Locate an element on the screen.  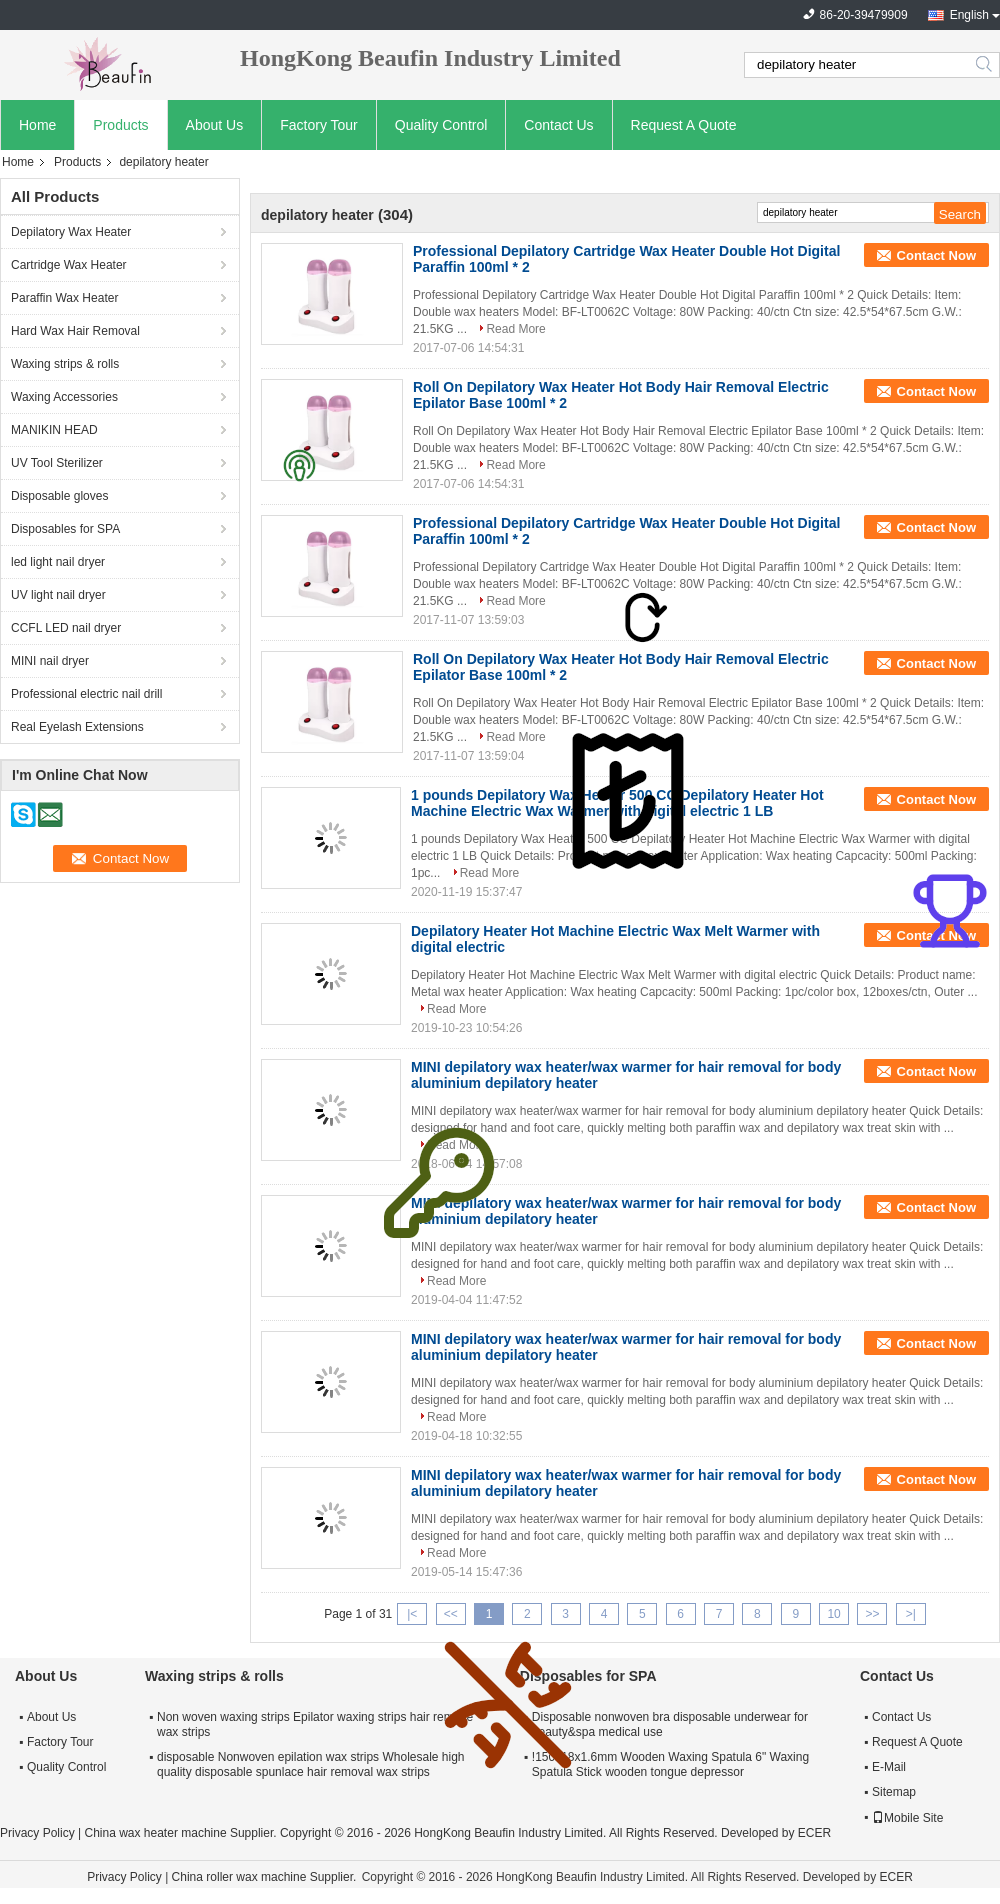
disable genetic or DNA-related features is located at coordinates (508, 1705).